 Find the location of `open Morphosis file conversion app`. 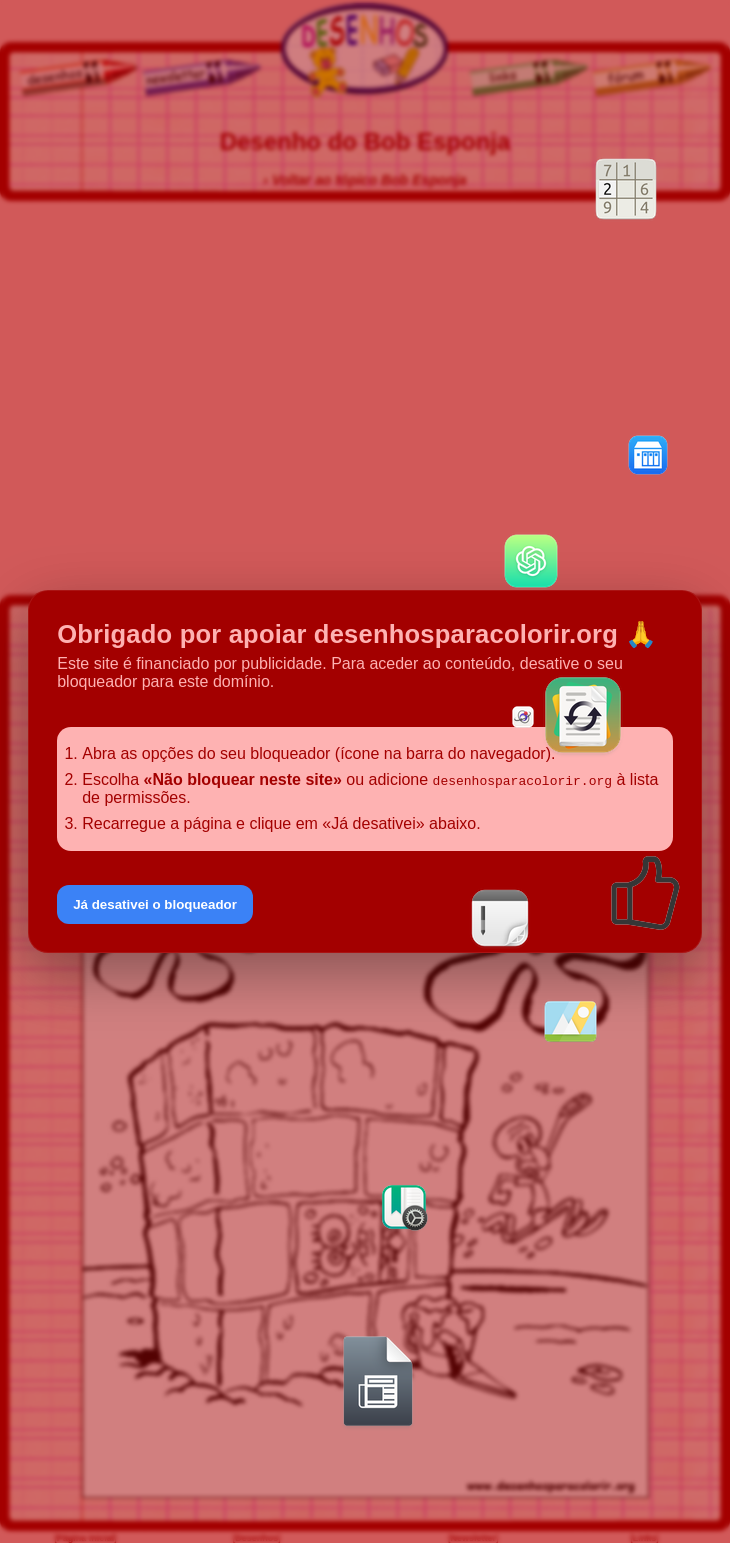

open Morphosis file conversion app is located at coordinates (583, 715).